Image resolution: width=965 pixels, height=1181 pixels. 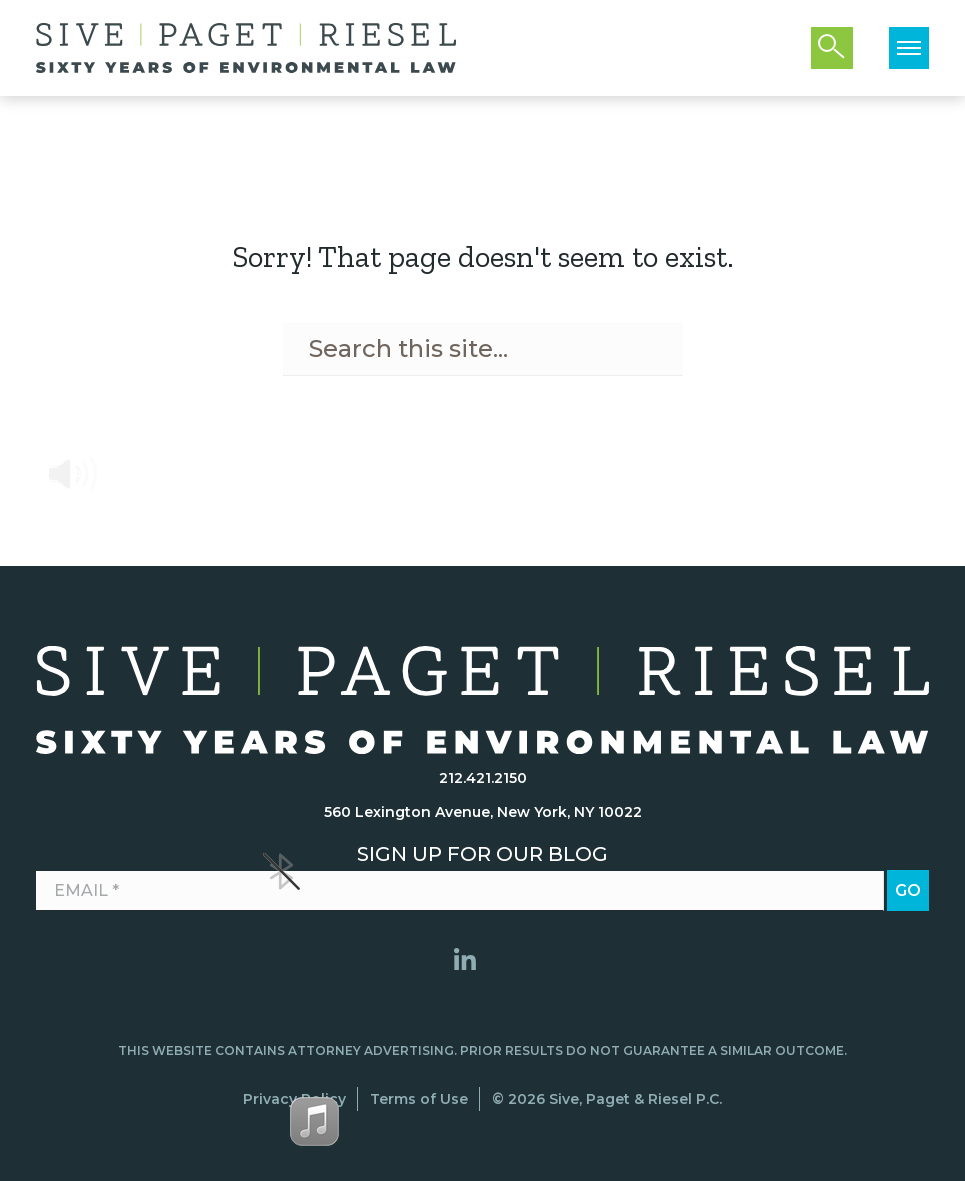 What do you see at coordinates (73, 474) in the screenshot?
I see `indicates low volume level` at bounding box center [73, 474].